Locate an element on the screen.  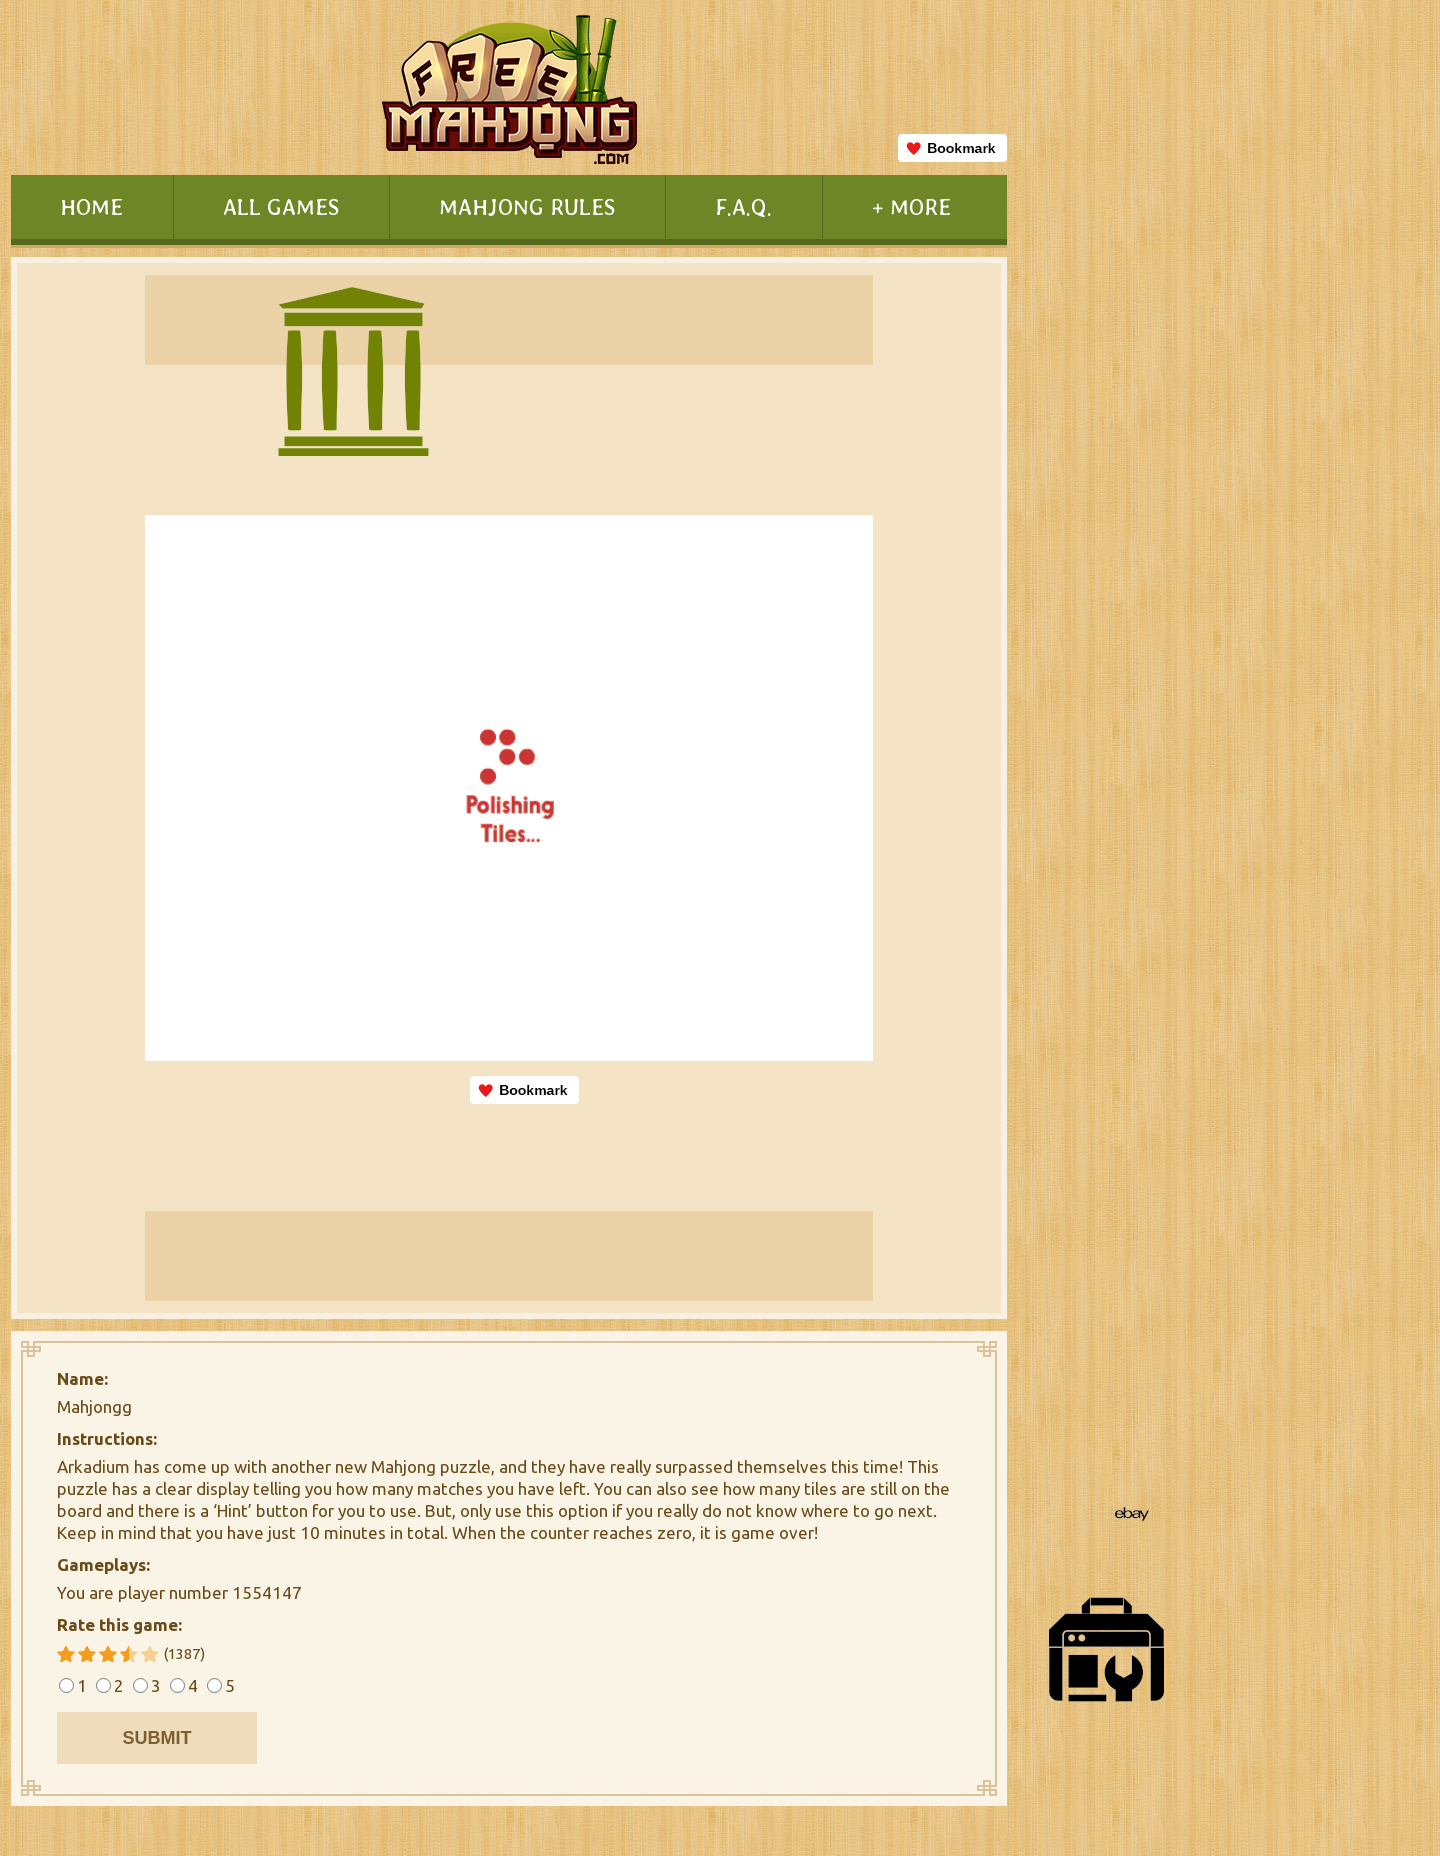
visit the Internet Archive website is located at coordinates (353, 371).